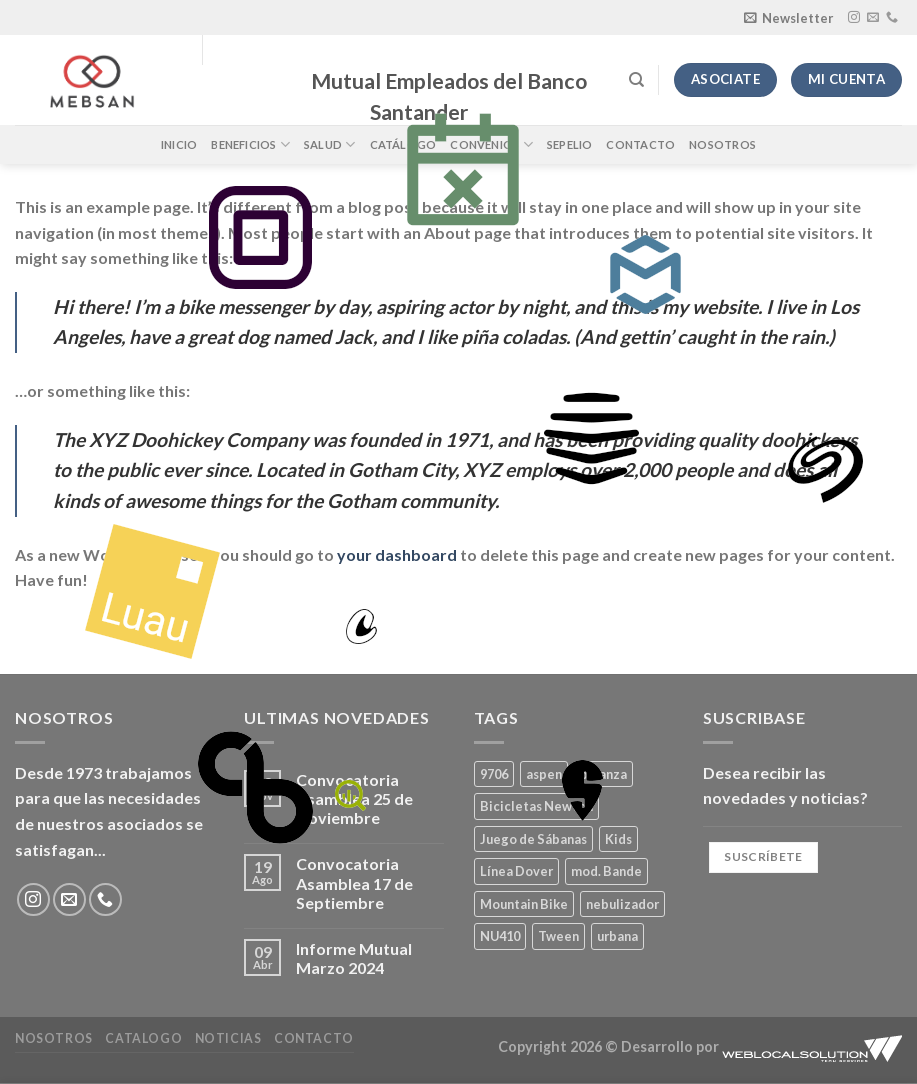 The image size is (917, 1084). Describe the element at coordinates (591, 438) in the screenshot. I see `open the Hive app` at that location.